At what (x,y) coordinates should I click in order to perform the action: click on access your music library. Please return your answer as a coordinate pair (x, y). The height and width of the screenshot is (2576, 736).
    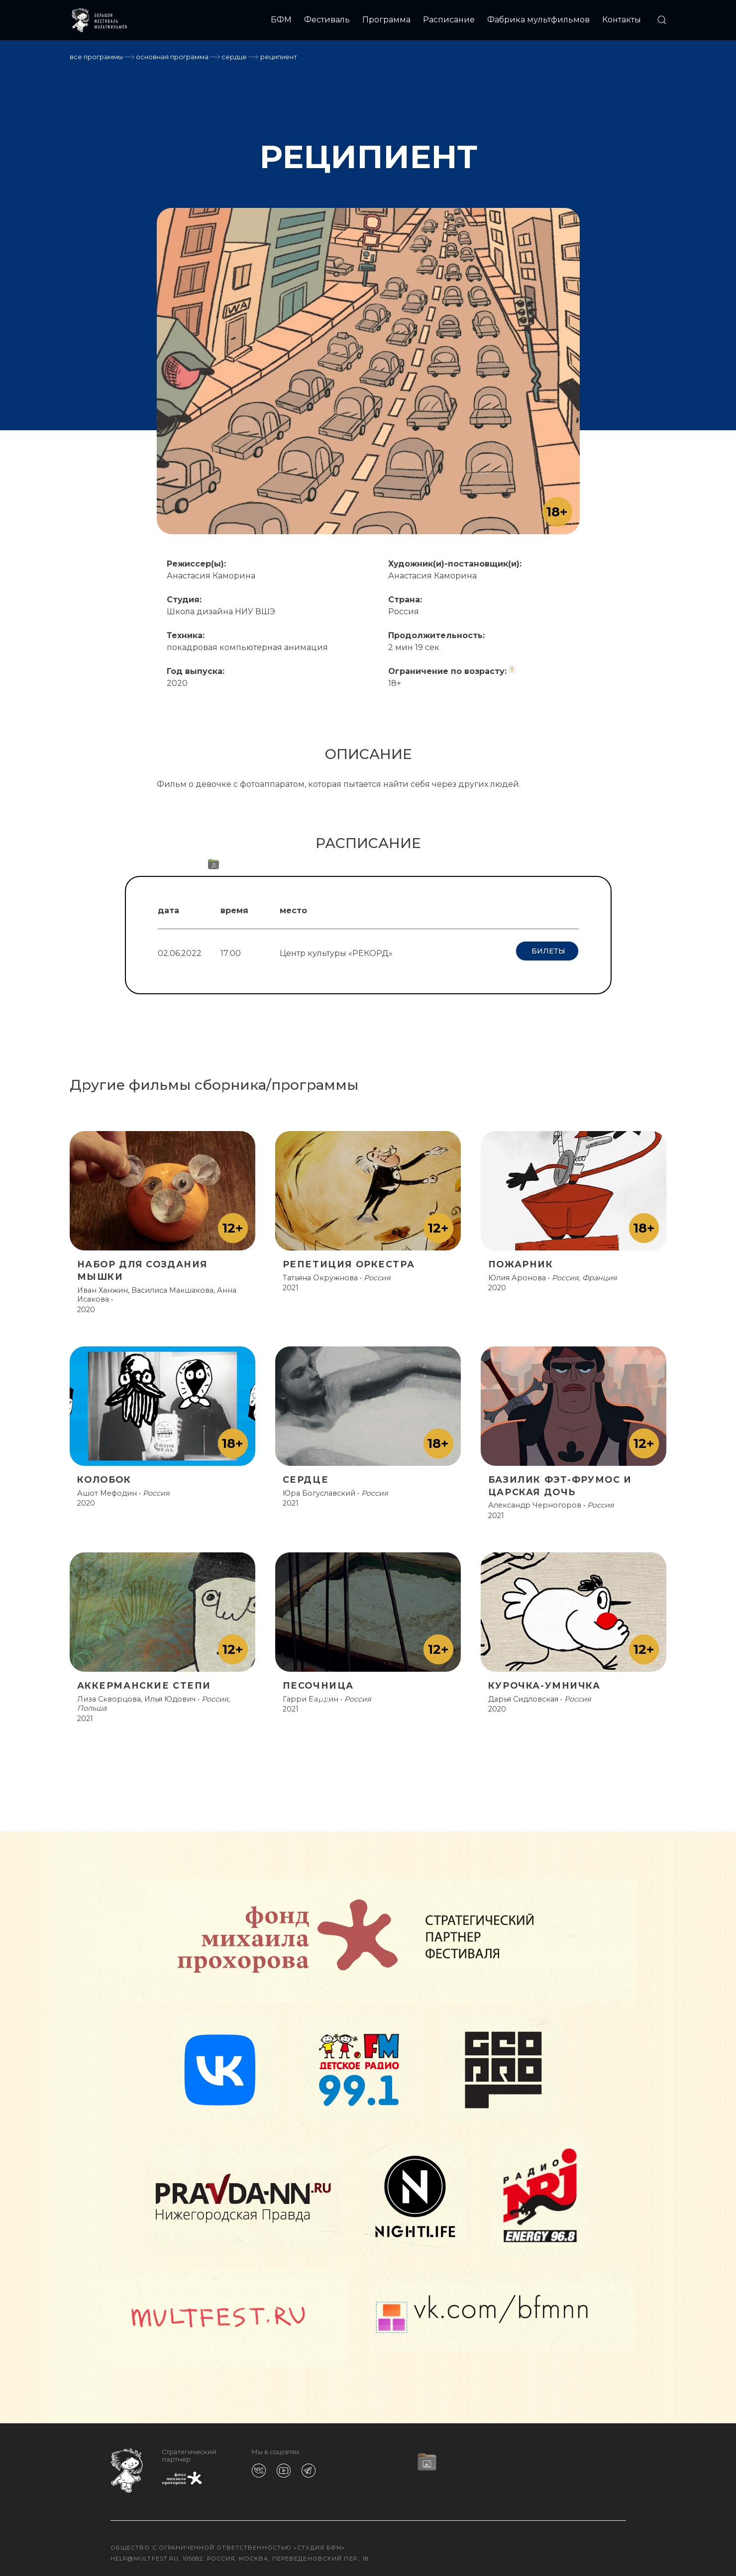
    Looking at the image, I should click on (320, 1701).